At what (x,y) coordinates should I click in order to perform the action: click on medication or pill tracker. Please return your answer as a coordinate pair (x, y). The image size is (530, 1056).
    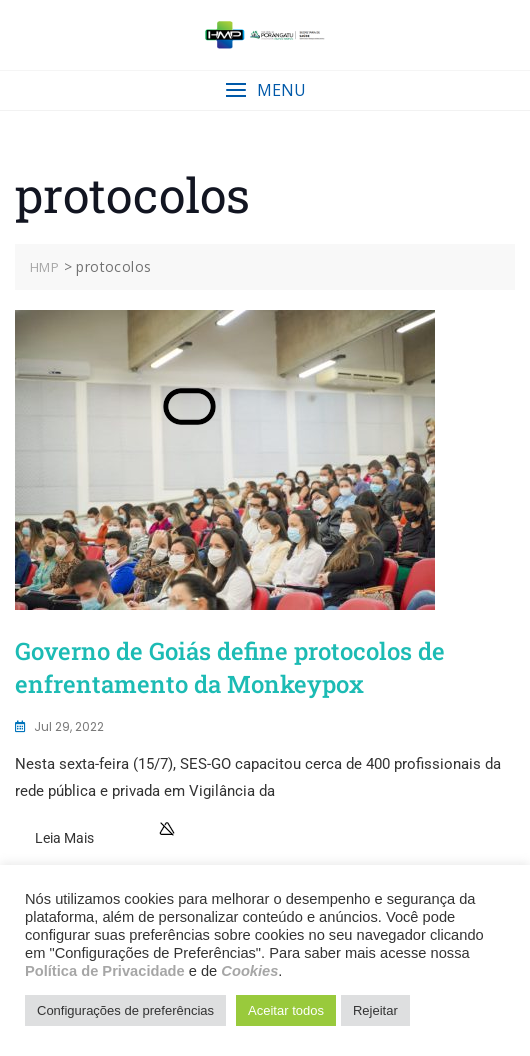
    Looking at the image, I should click on (189, 406).